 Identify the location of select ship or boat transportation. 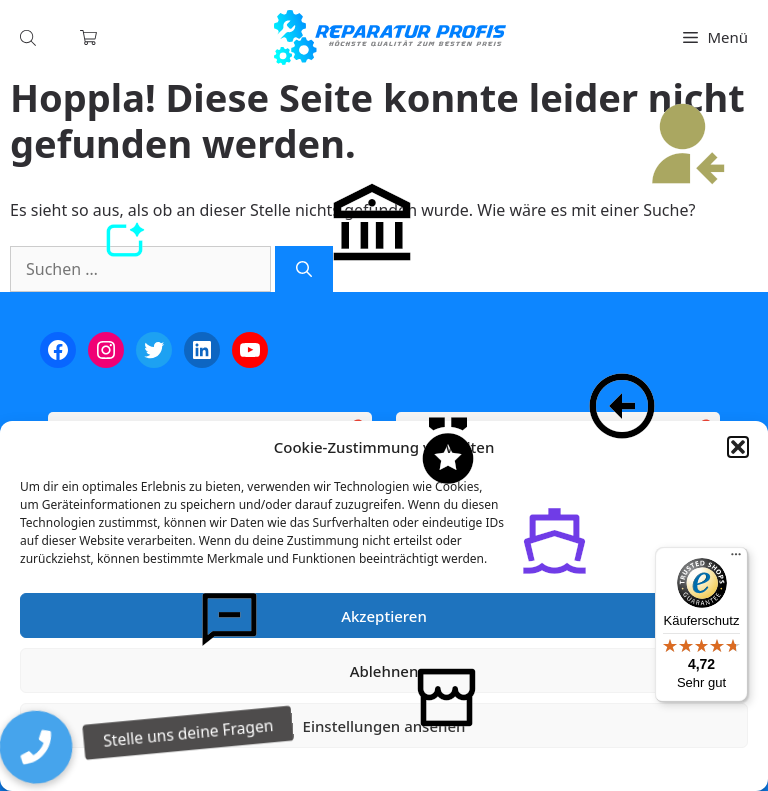
(554, 542).